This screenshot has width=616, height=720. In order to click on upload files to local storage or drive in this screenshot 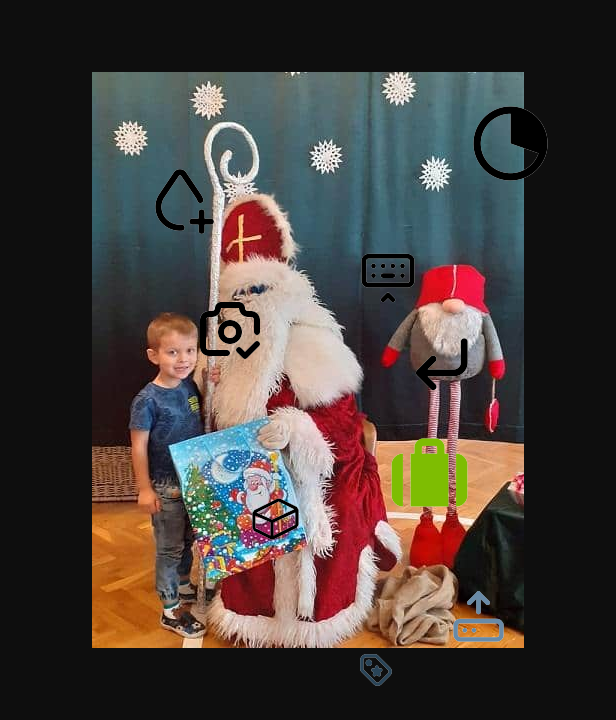, I will do `click(478, 616)`.